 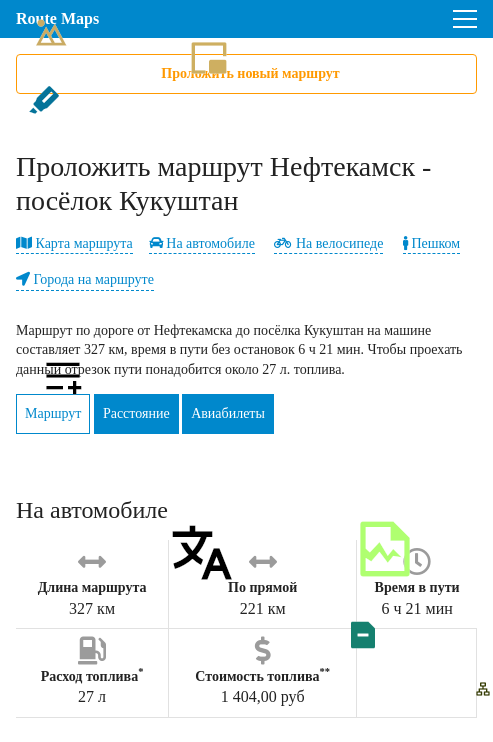 What do you see at coordinates (209, 58) in the screenshot?
I see `enable picture-in-picture mode` at bounding box center [209, 58].